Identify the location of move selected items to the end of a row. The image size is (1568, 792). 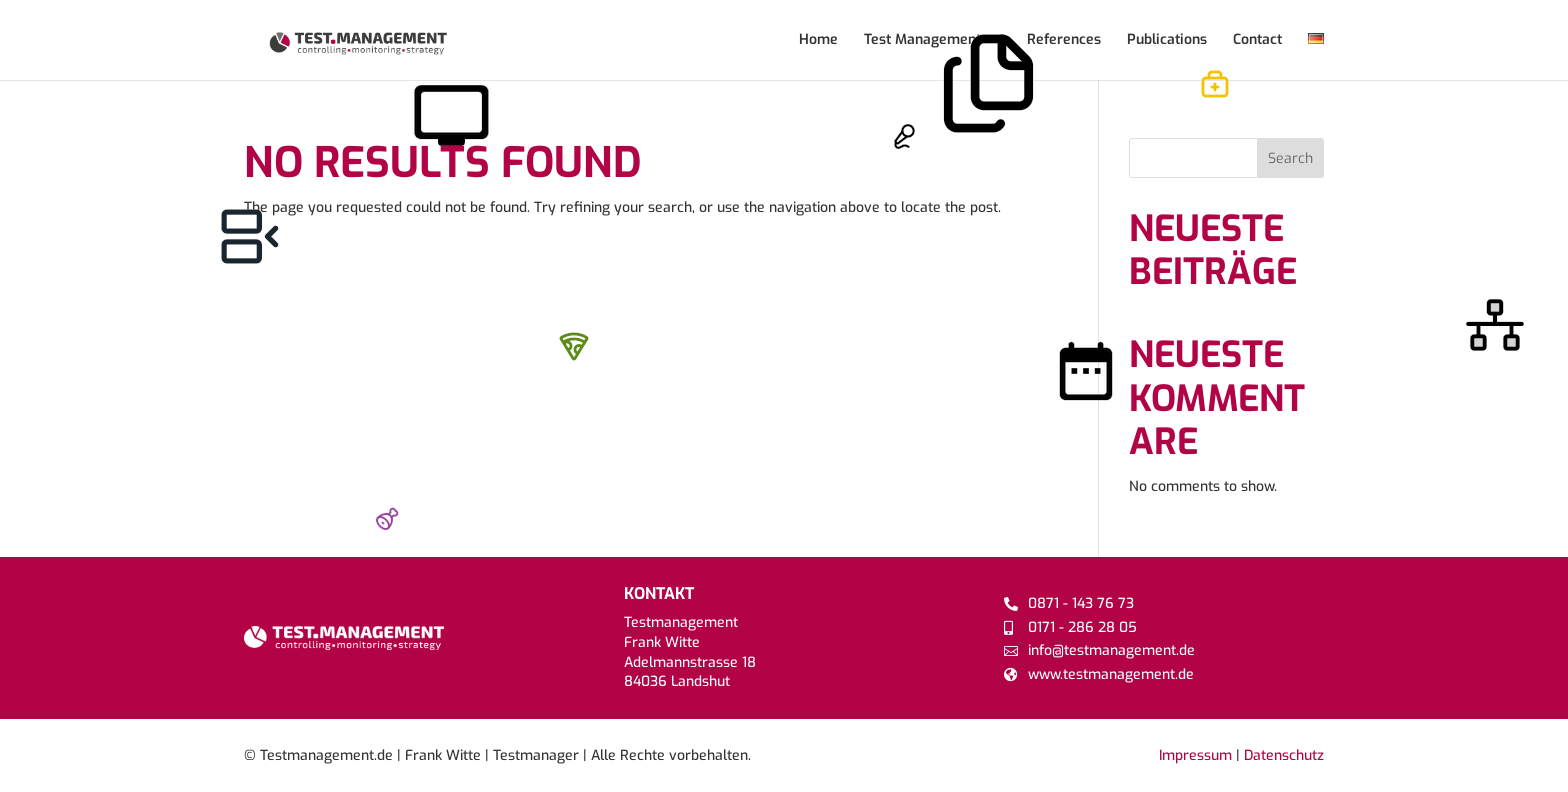
(248, 236).